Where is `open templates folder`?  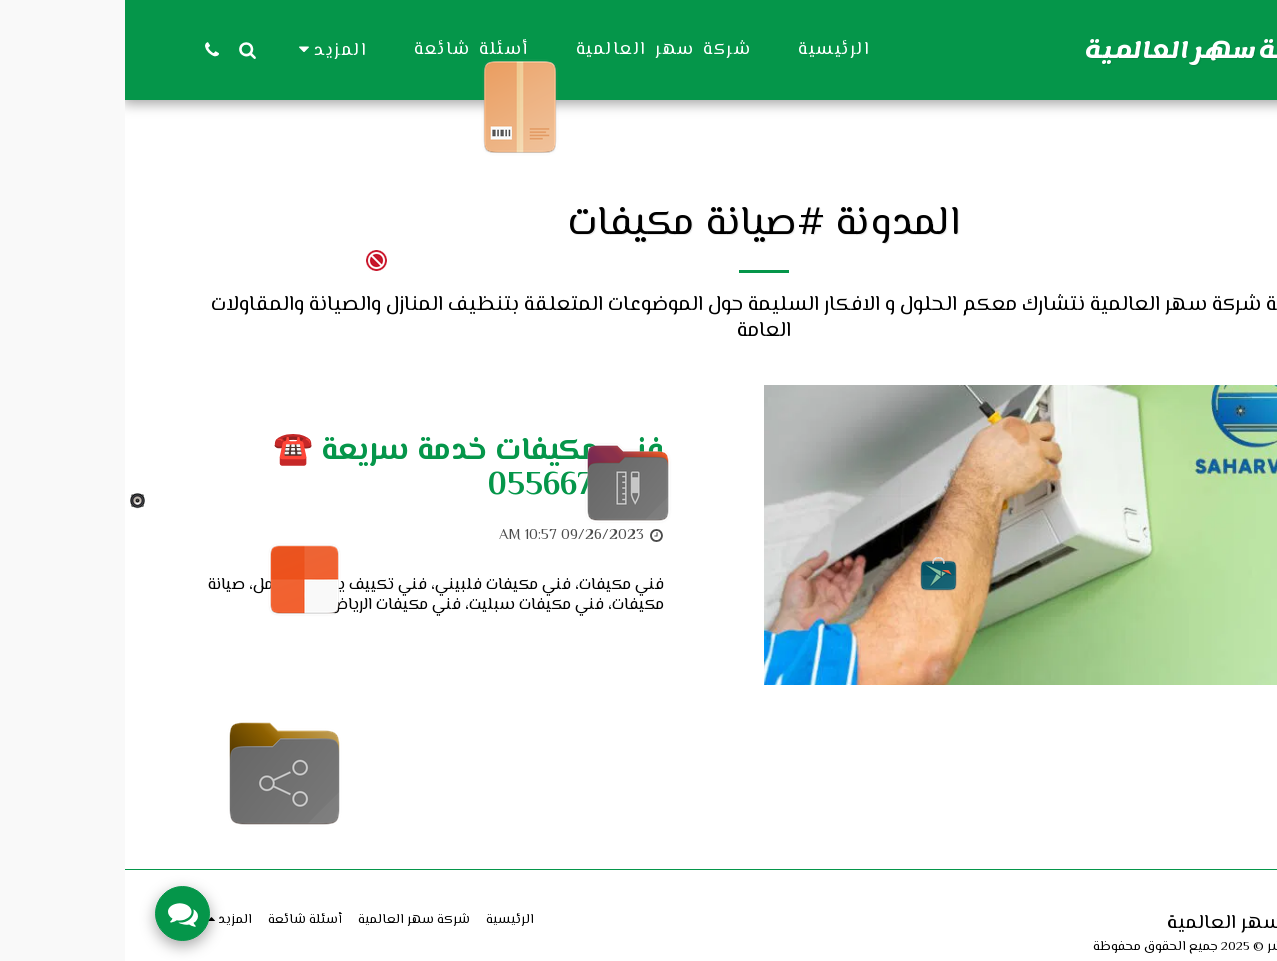 open templates folder is located at coordinates (628, 483).